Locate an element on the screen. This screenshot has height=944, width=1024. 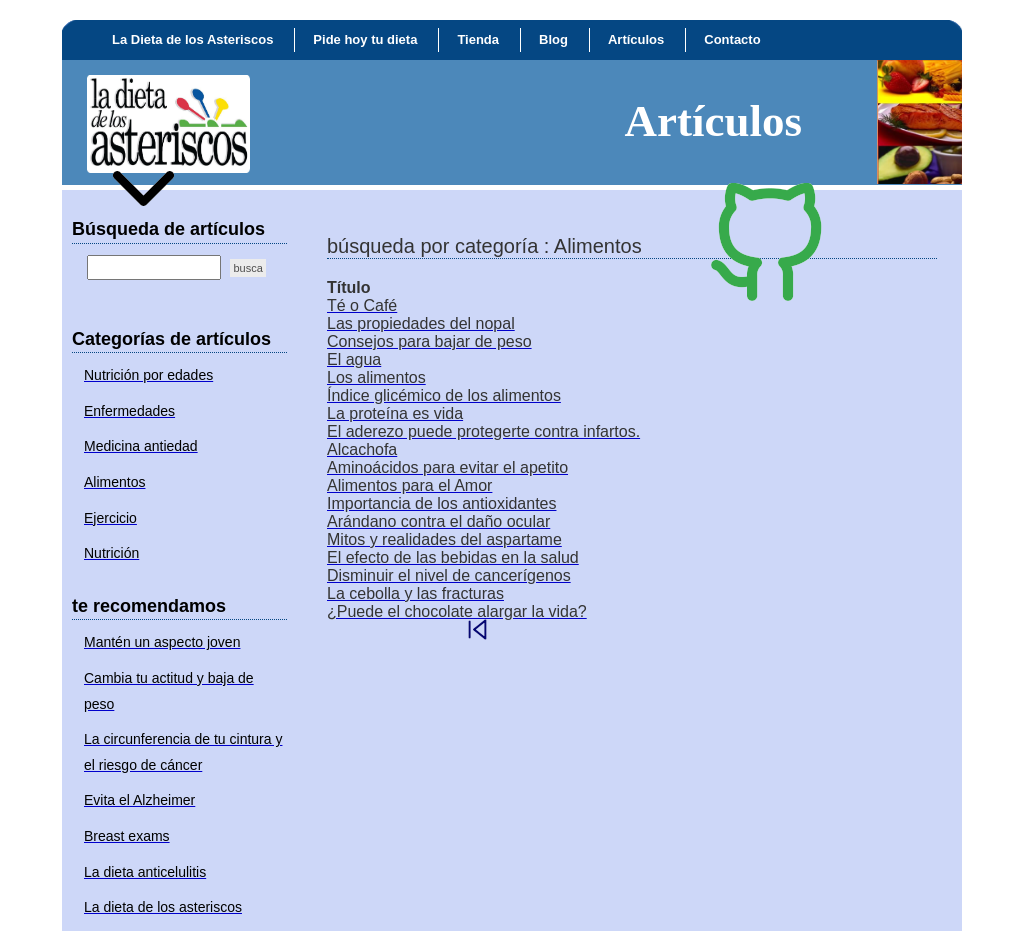
skip to previous track is located at coordinates (477, 629).